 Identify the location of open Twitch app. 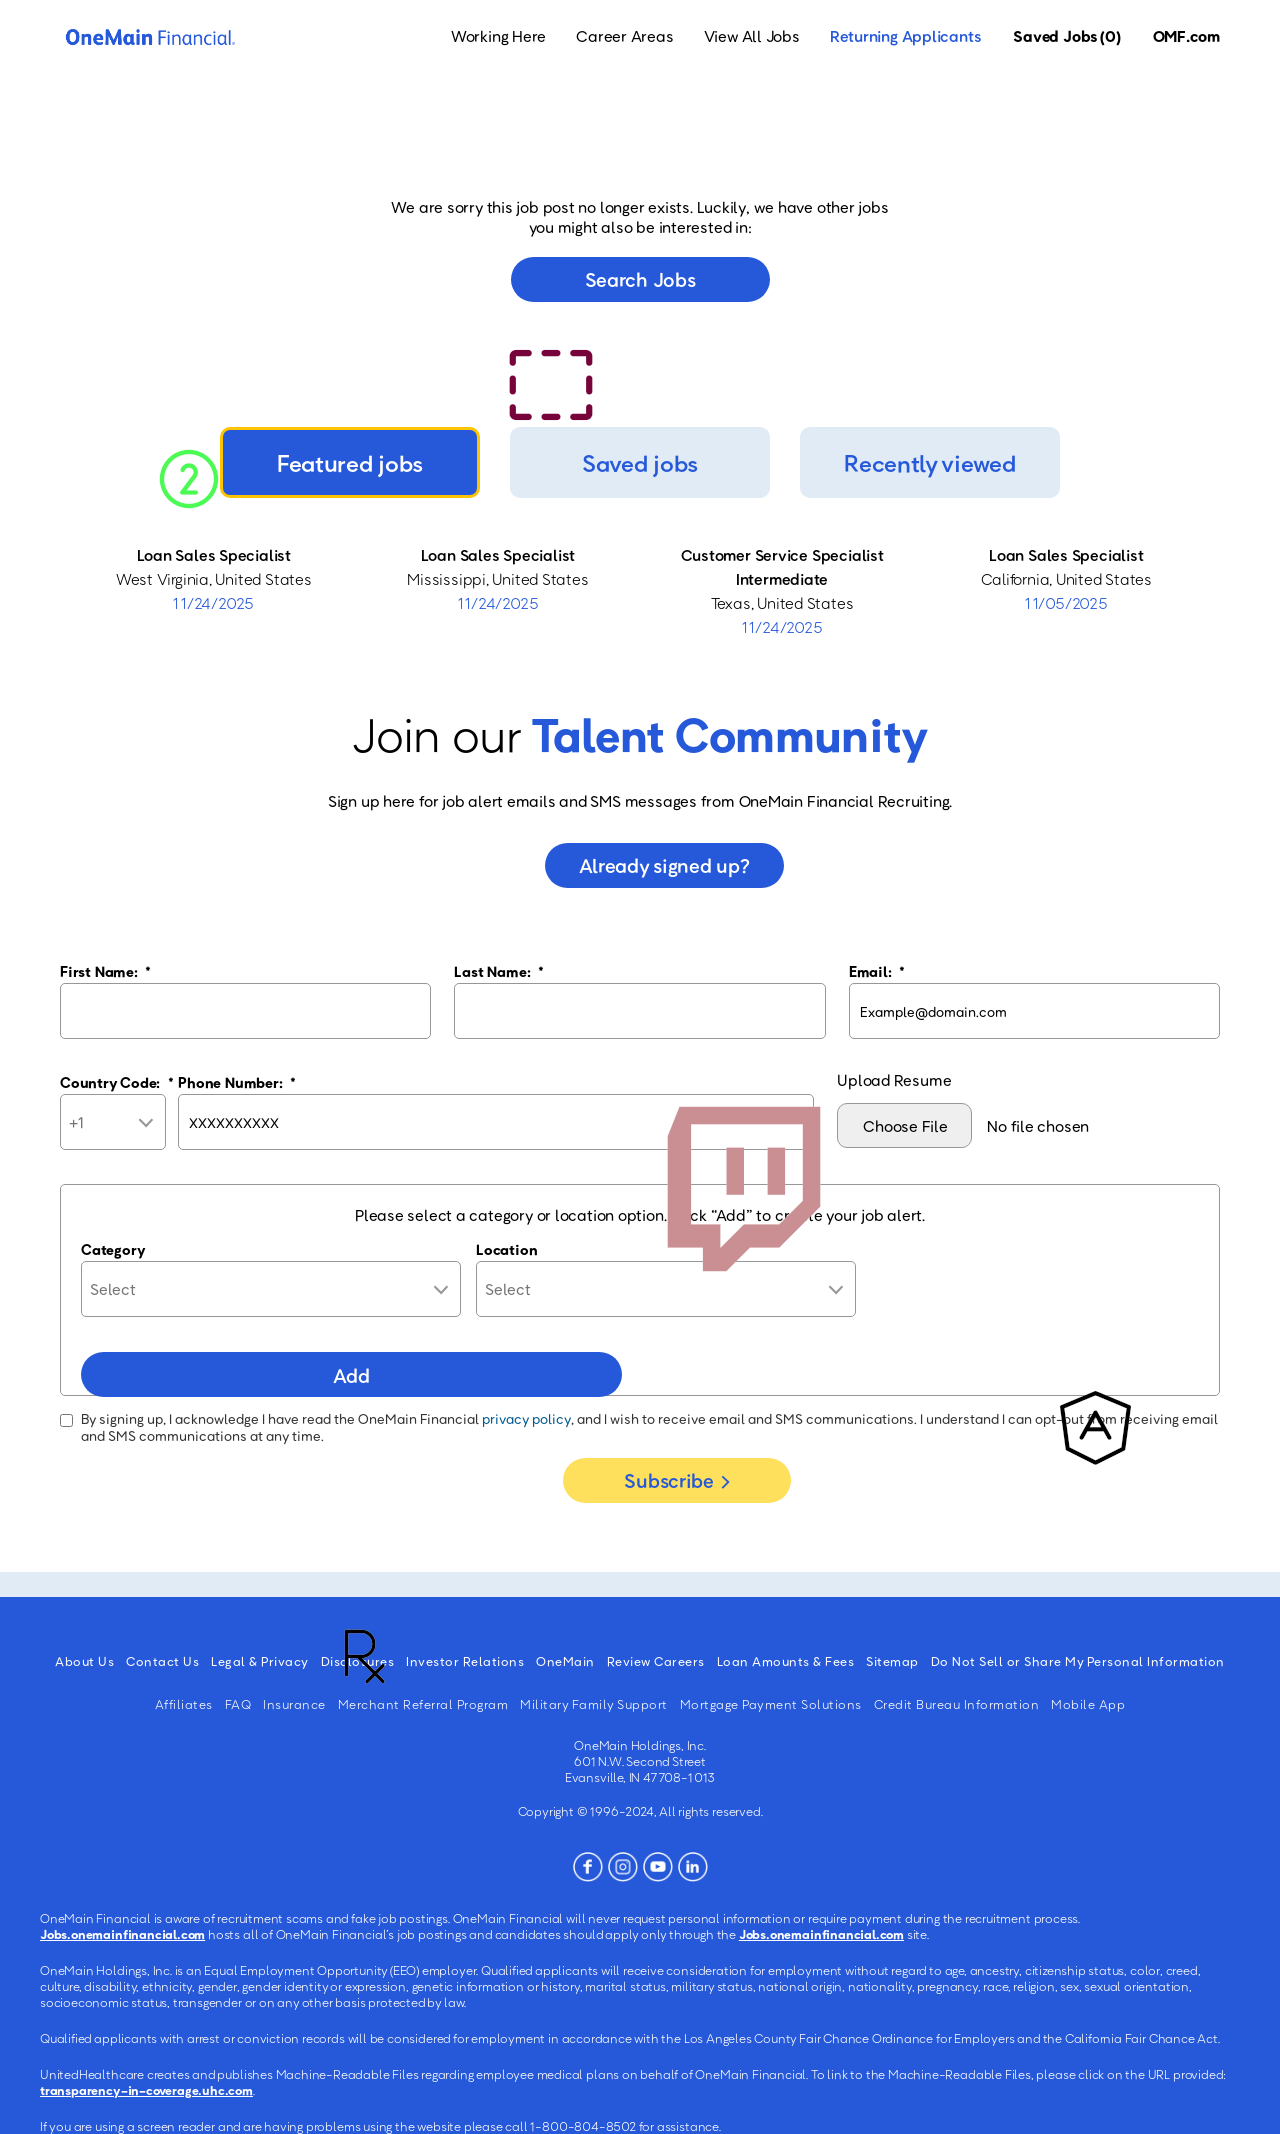
(744, 1189).